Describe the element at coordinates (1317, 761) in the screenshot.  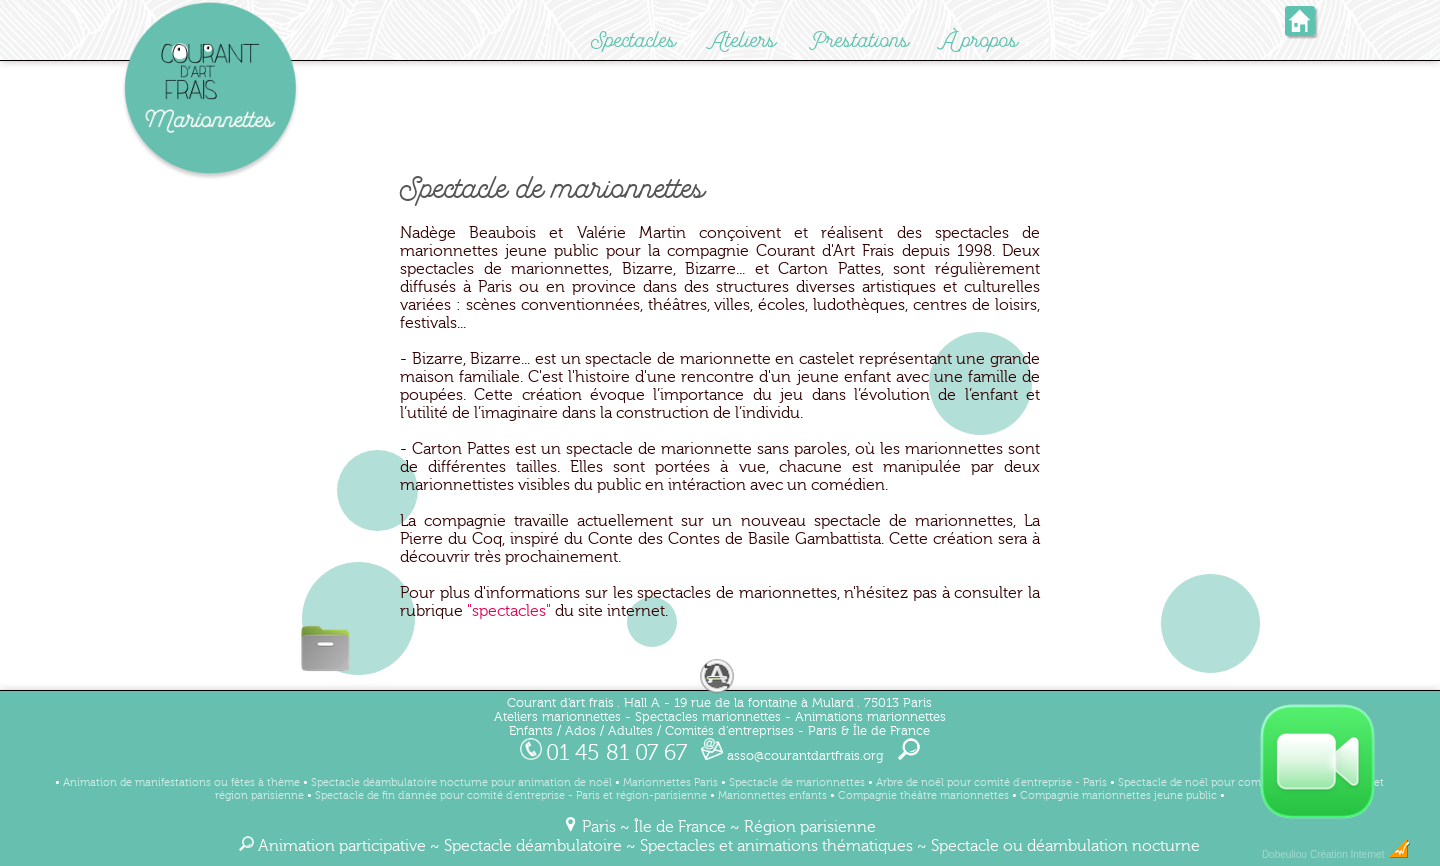
I see `open video player application` at that location.